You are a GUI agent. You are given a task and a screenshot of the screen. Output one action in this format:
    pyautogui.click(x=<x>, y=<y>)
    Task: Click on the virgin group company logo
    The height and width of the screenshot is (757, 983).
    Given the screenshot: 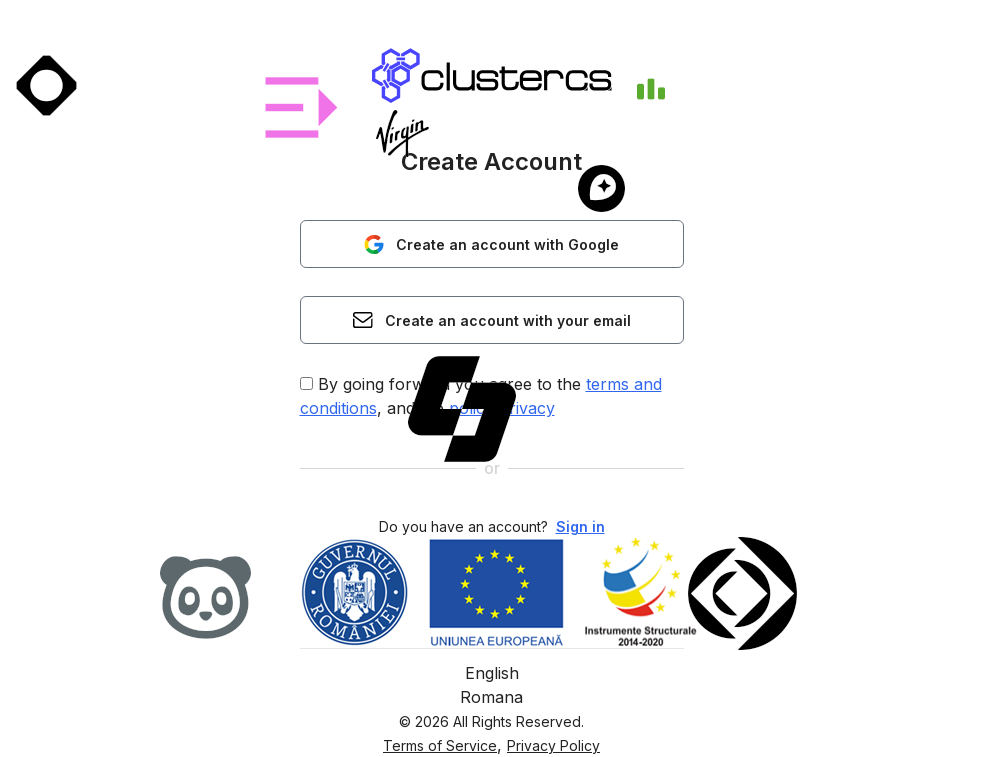 What is the action you would take?
    pyautogui.click(x=402, y=133)
    